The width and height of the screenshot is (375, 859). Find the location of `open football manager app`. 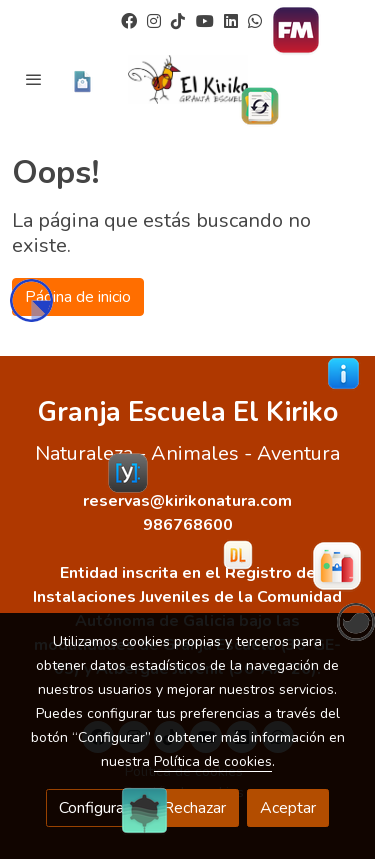

open football manager app is located at coordinates (296, 30).